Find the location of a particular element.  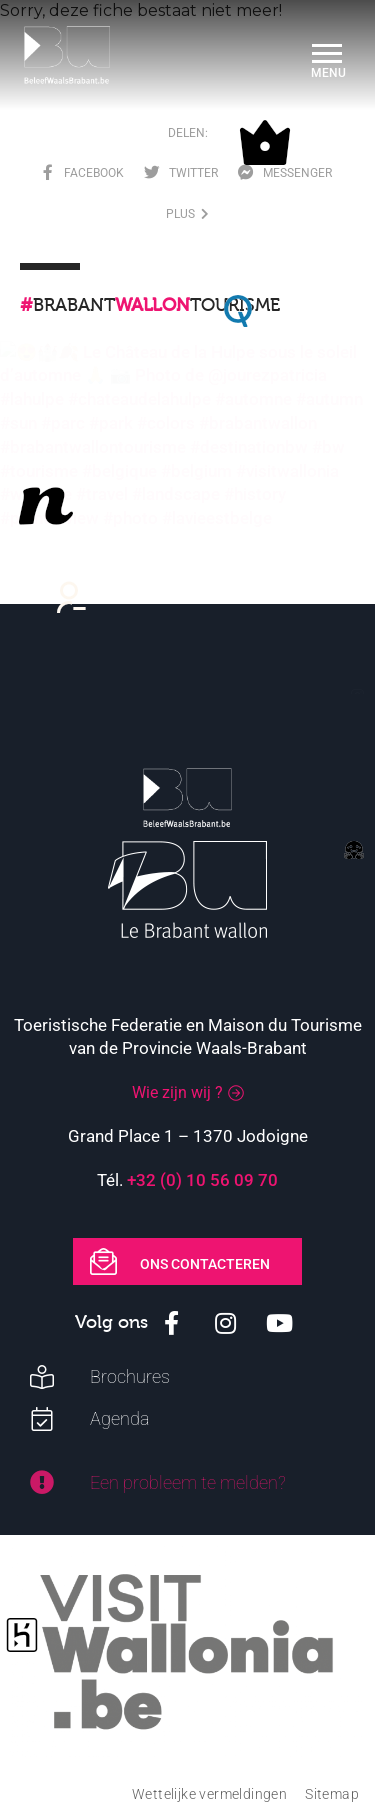

link to Heroku cloud platform is located at coordinates (22, 1635).